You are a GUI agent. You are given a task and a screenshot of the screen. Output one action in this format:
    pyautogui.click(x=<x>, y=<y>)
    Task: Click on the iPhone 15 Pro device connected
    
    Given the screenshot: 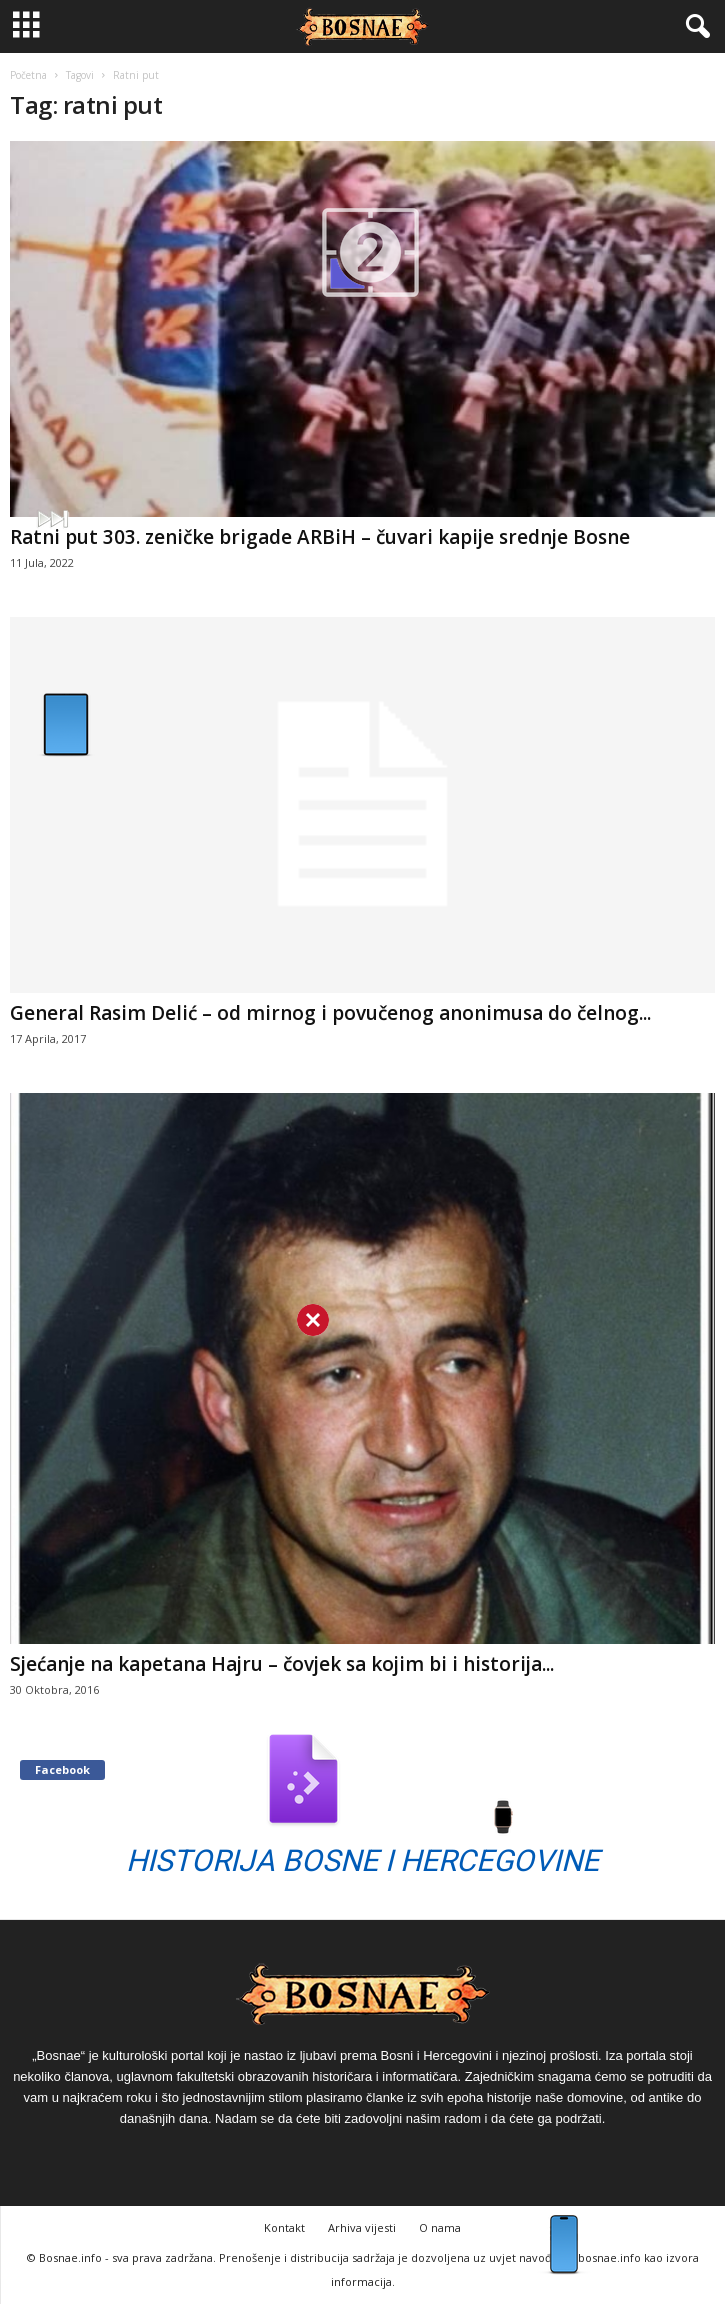 What is the action you would take?
    pyautogui.click(x=564, y=2245)
    